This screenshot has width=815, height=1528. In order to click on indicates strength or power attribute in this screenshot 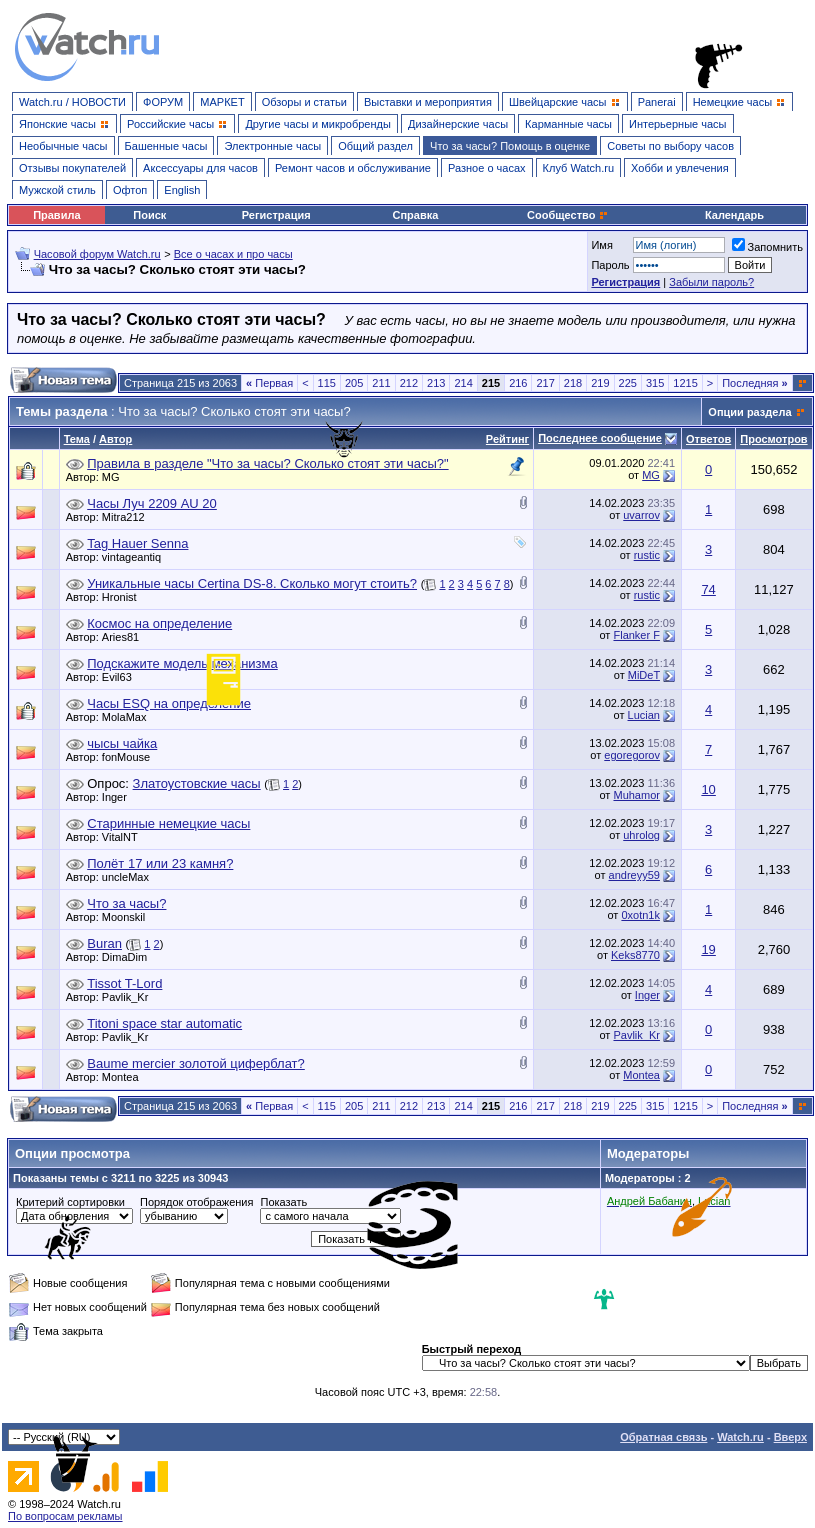, I will do `click(604, 1299)`.